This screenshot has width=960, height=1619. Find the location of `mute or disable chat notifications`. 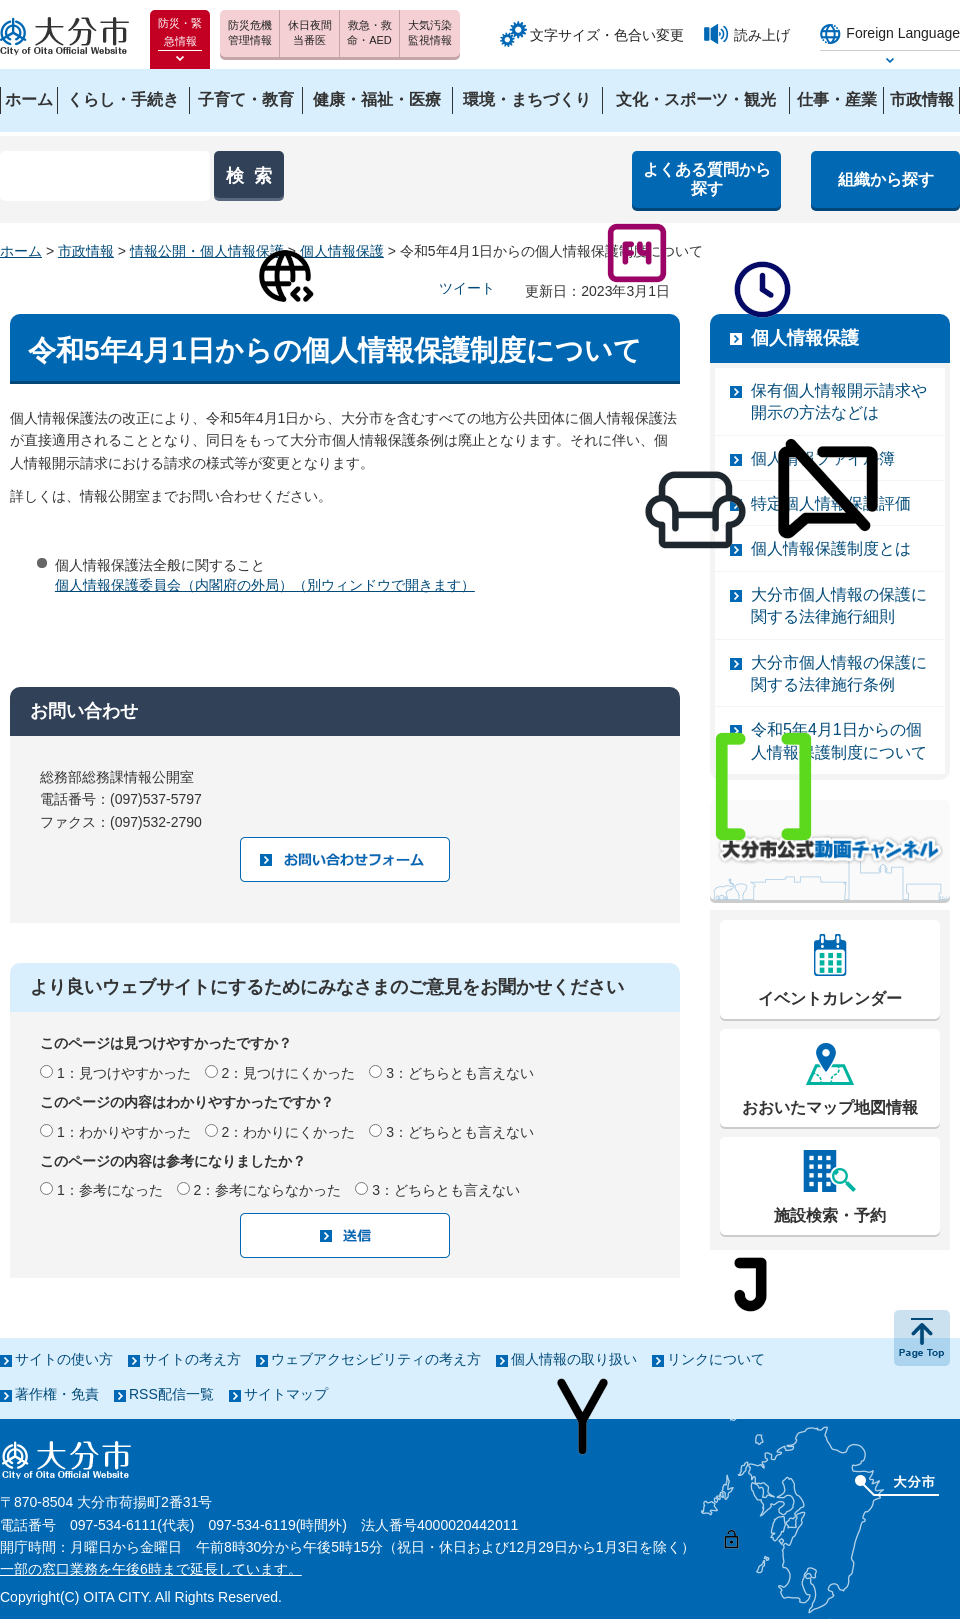

mute or disable chat notifications is located at coordinates (828, 485).